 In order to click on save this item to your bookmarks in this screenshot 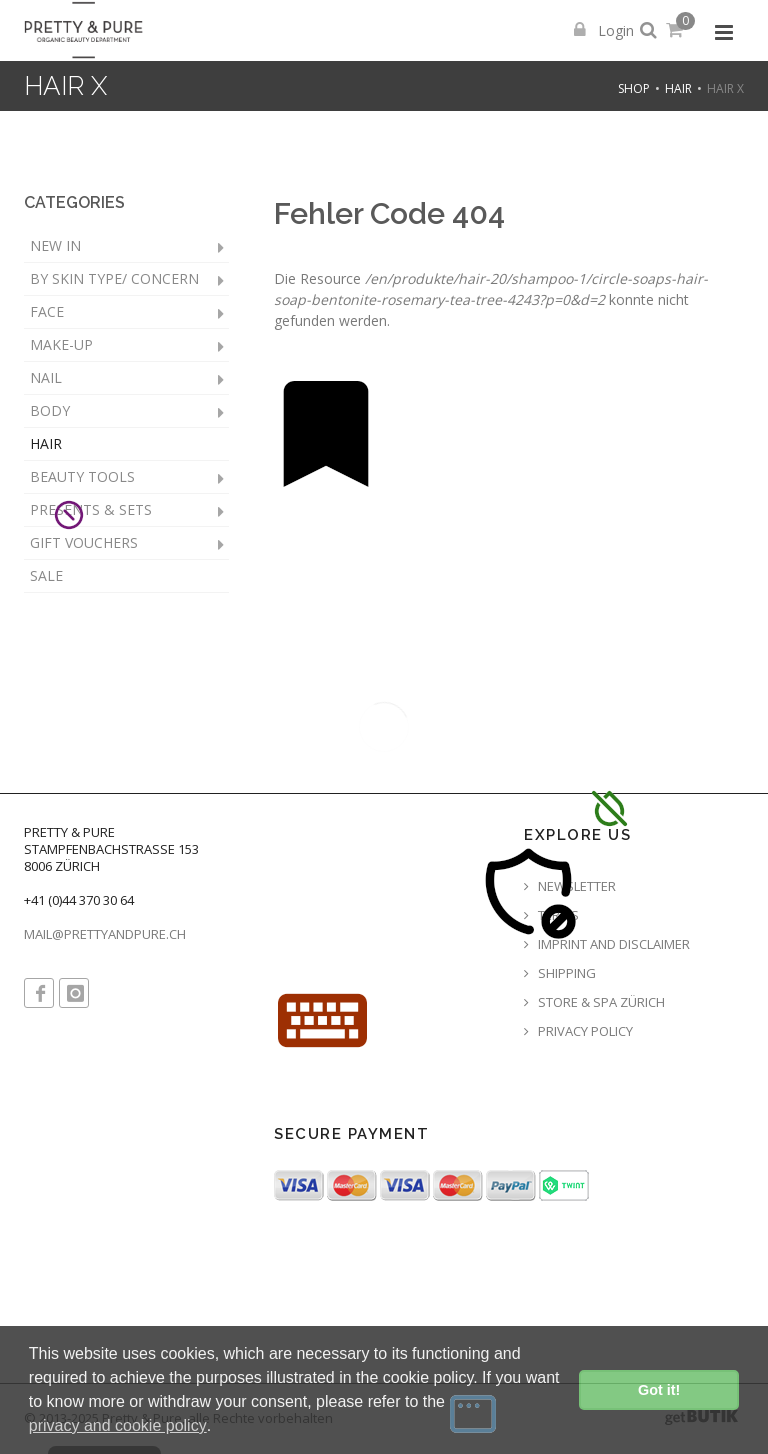, I will do `click(326, 434)`.